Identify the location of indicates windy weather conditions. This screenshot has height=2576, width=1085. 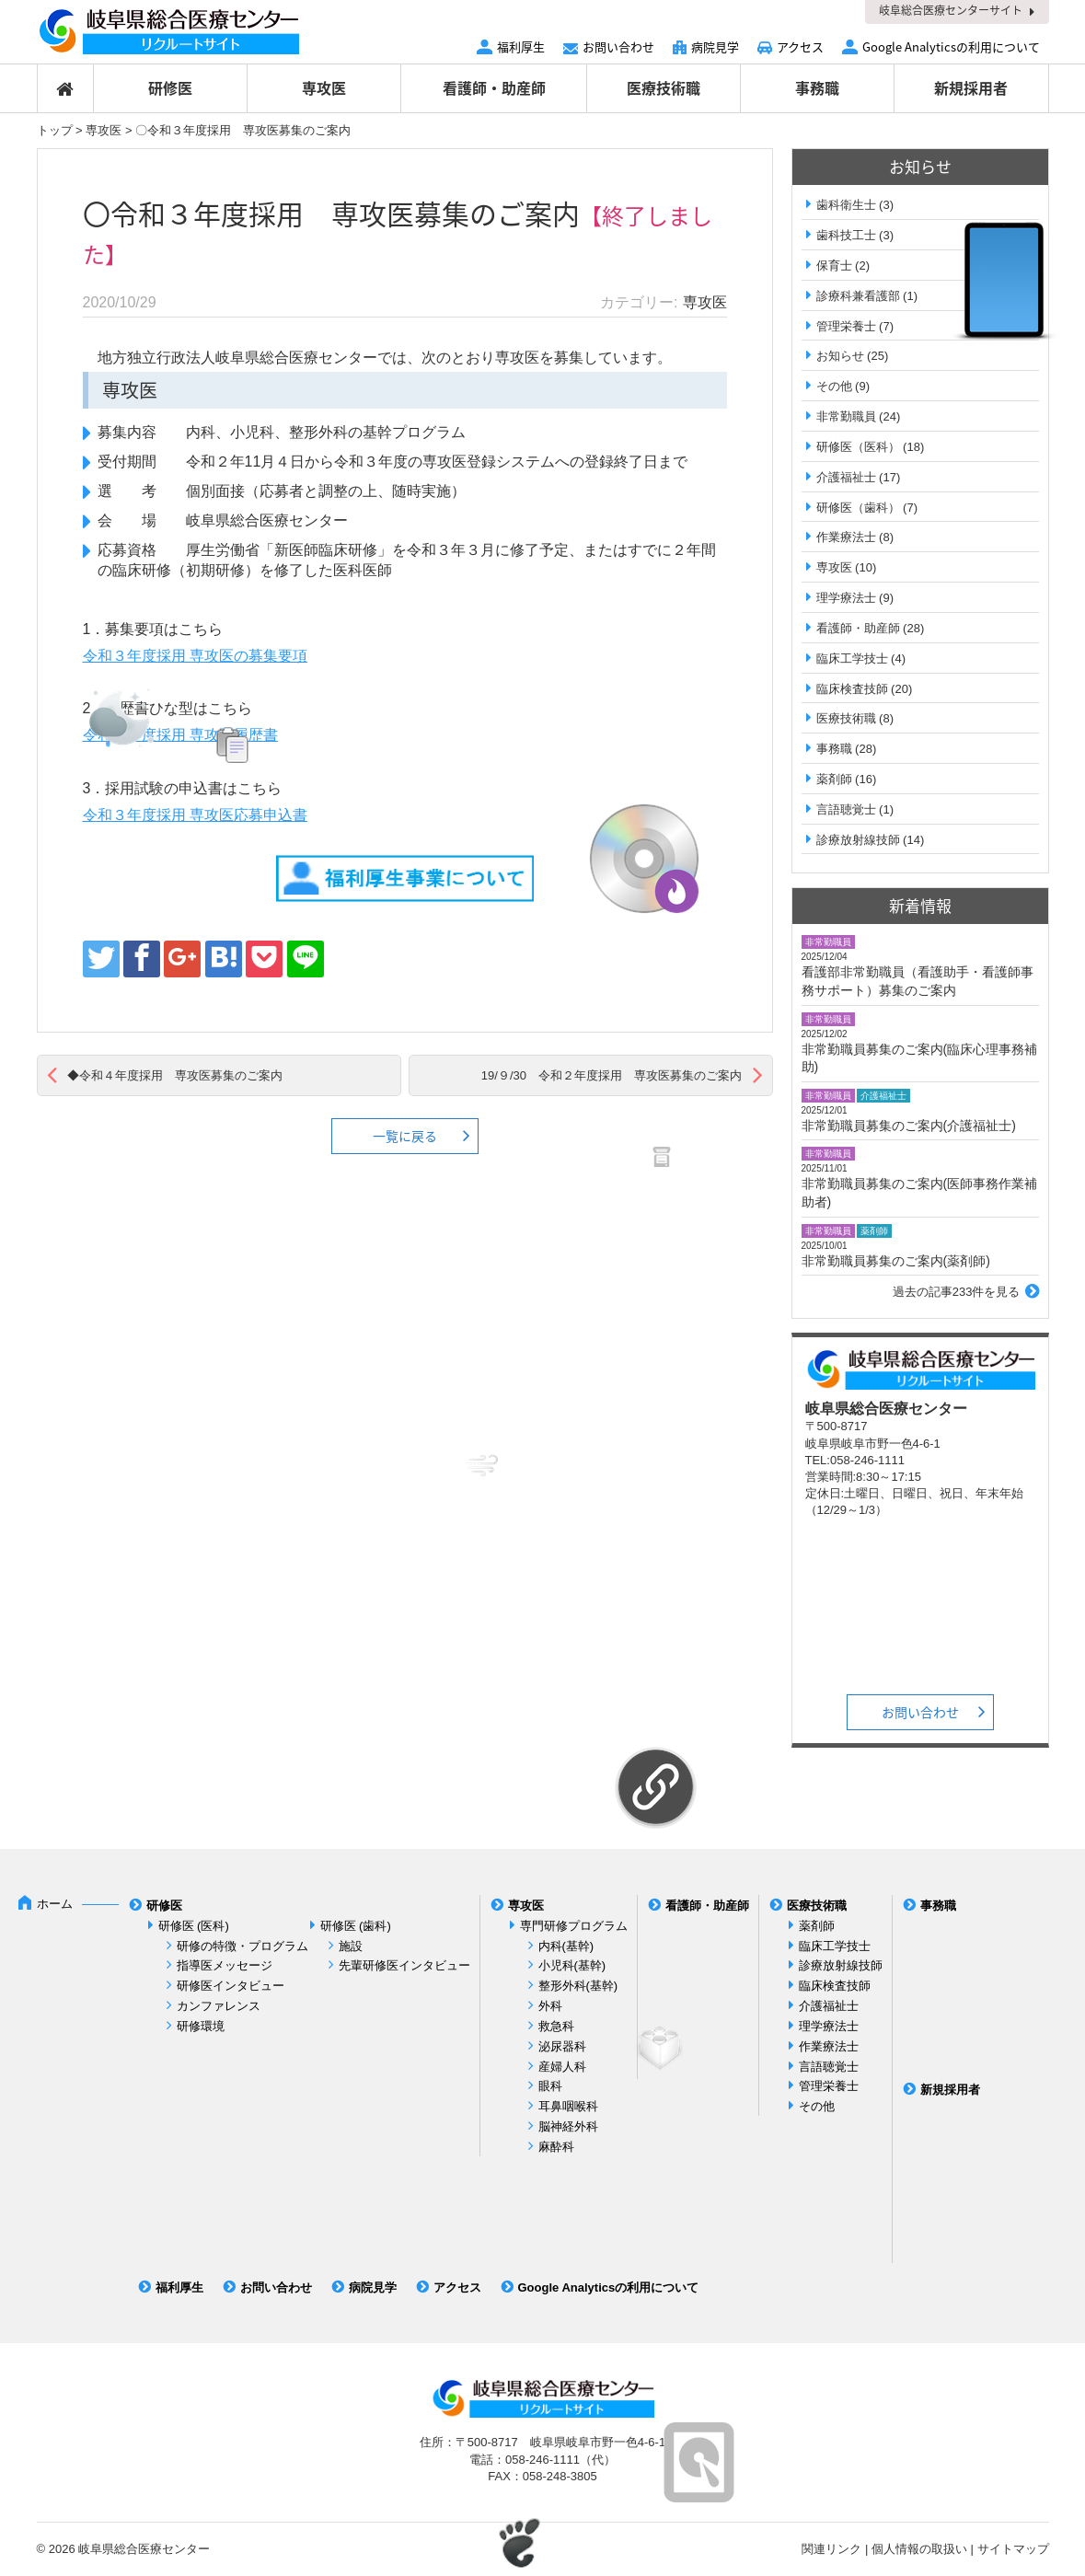
(481, 1465).